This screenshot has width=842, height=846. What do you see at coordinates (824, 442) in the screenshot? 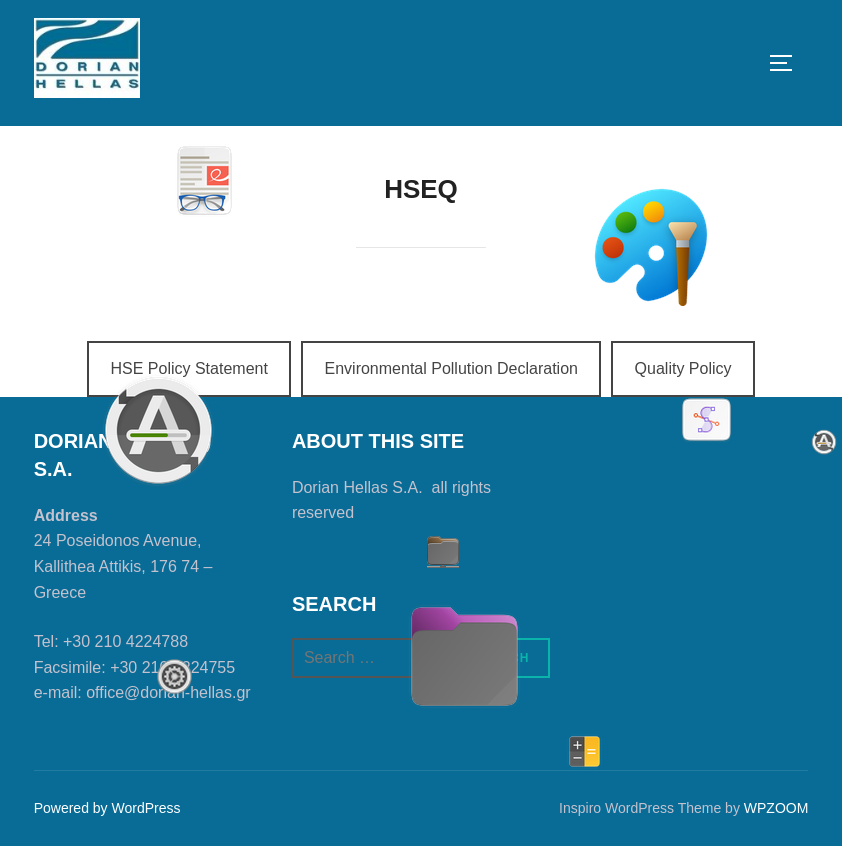
I see `open the software update manager` at bounding box center [824, 442].